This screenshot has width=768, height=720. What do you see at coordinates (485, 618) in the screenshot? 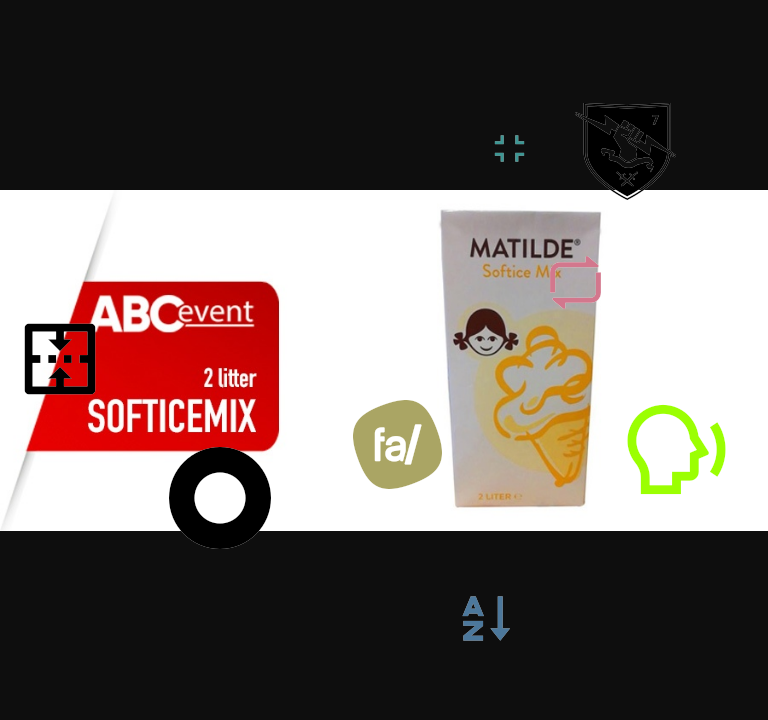
I see `sort items alphabetically from A to Z` at bounding box center [485, 618].